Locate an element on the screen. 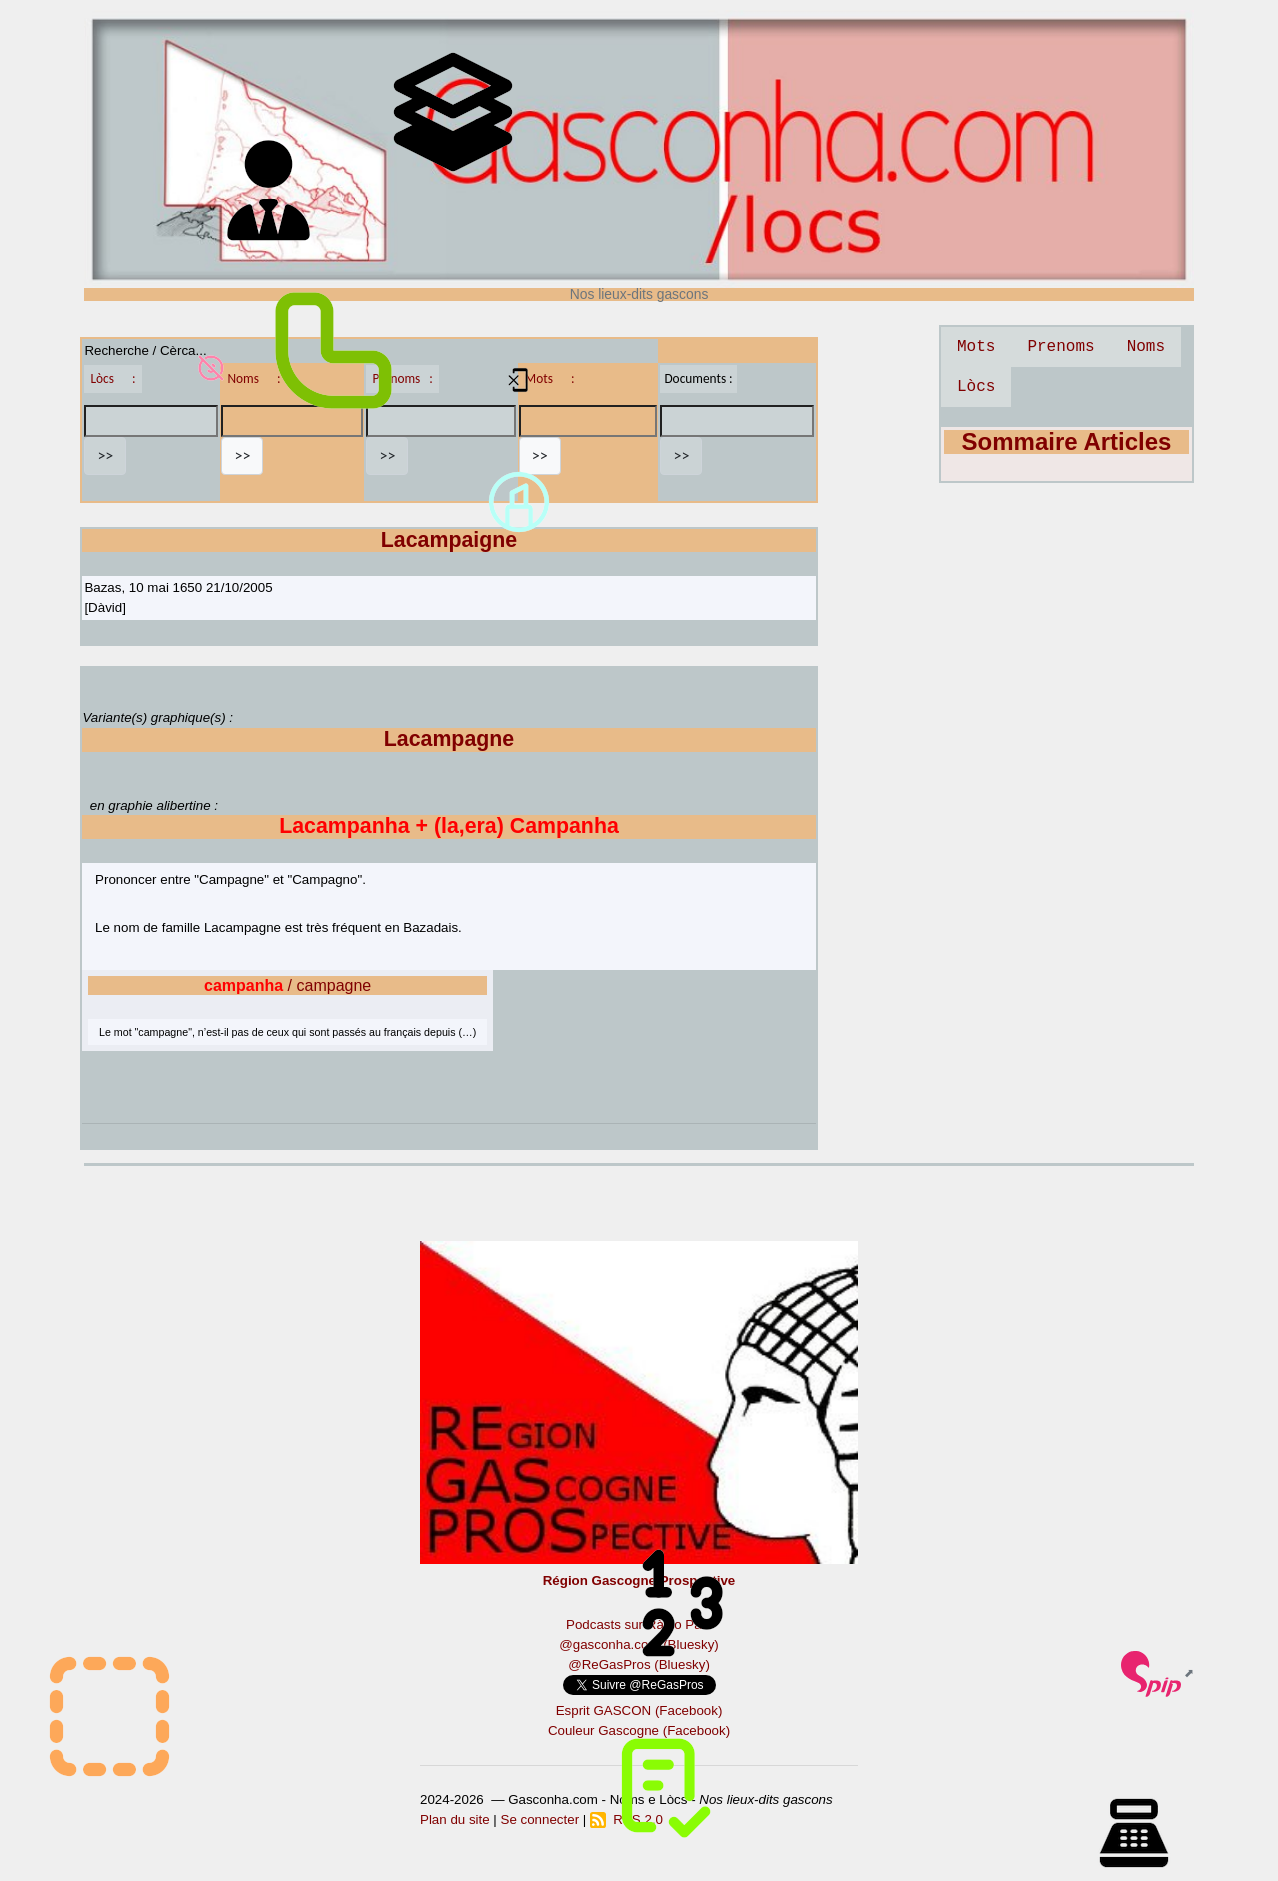 This screenshot has width=1278, height=1881. join or merge elements with rounded corners is located at coordinates (333, 350).